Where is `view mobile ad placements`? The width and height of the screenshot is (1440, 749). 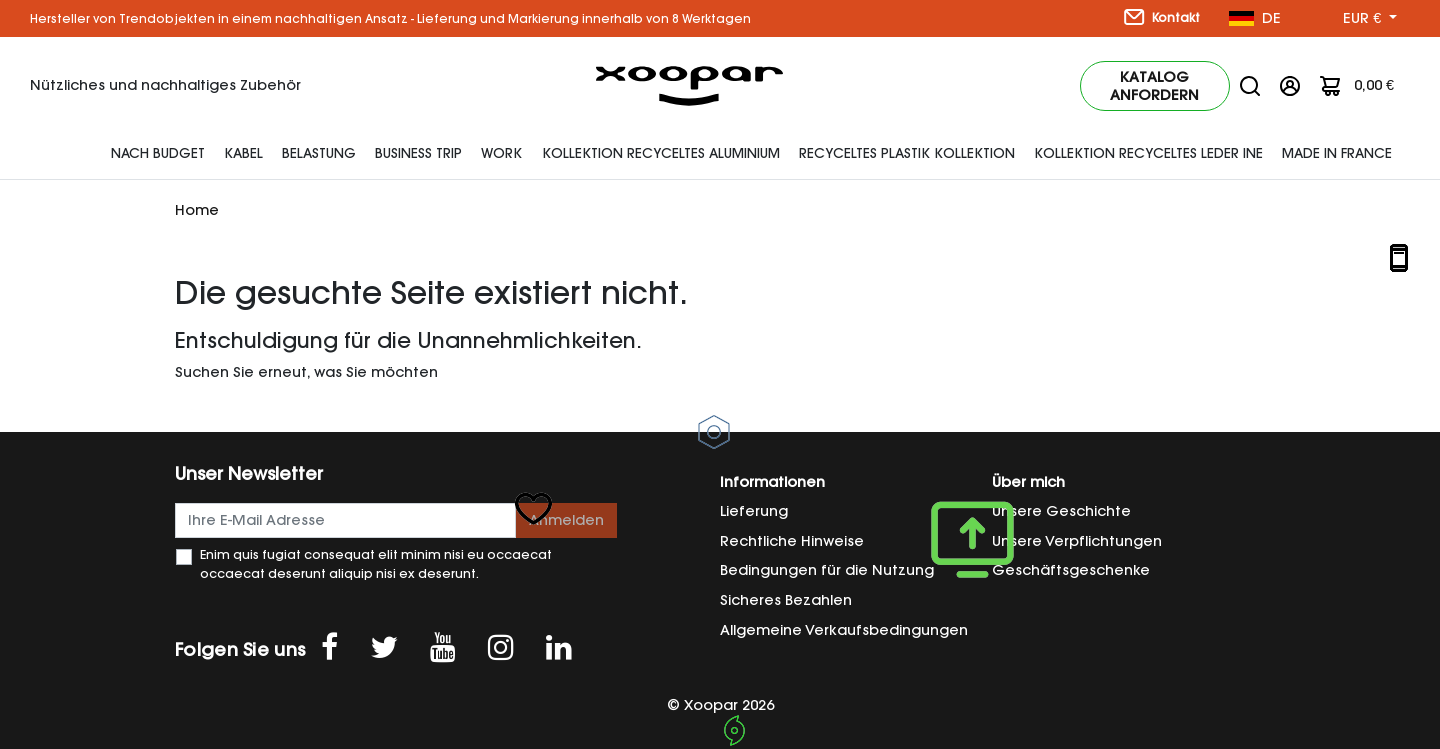 view mobile ad placements is located at coordinates (1399, 258).